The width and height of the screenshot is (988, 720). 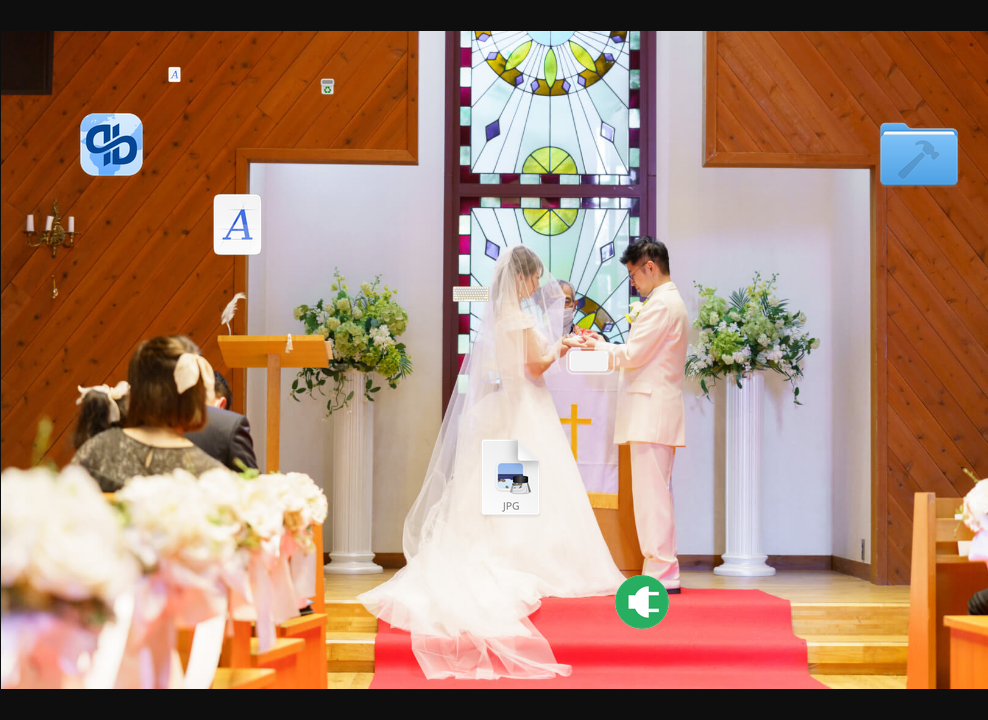 I want to click on open the trash or recycle bin, so click(x=327, y=86).